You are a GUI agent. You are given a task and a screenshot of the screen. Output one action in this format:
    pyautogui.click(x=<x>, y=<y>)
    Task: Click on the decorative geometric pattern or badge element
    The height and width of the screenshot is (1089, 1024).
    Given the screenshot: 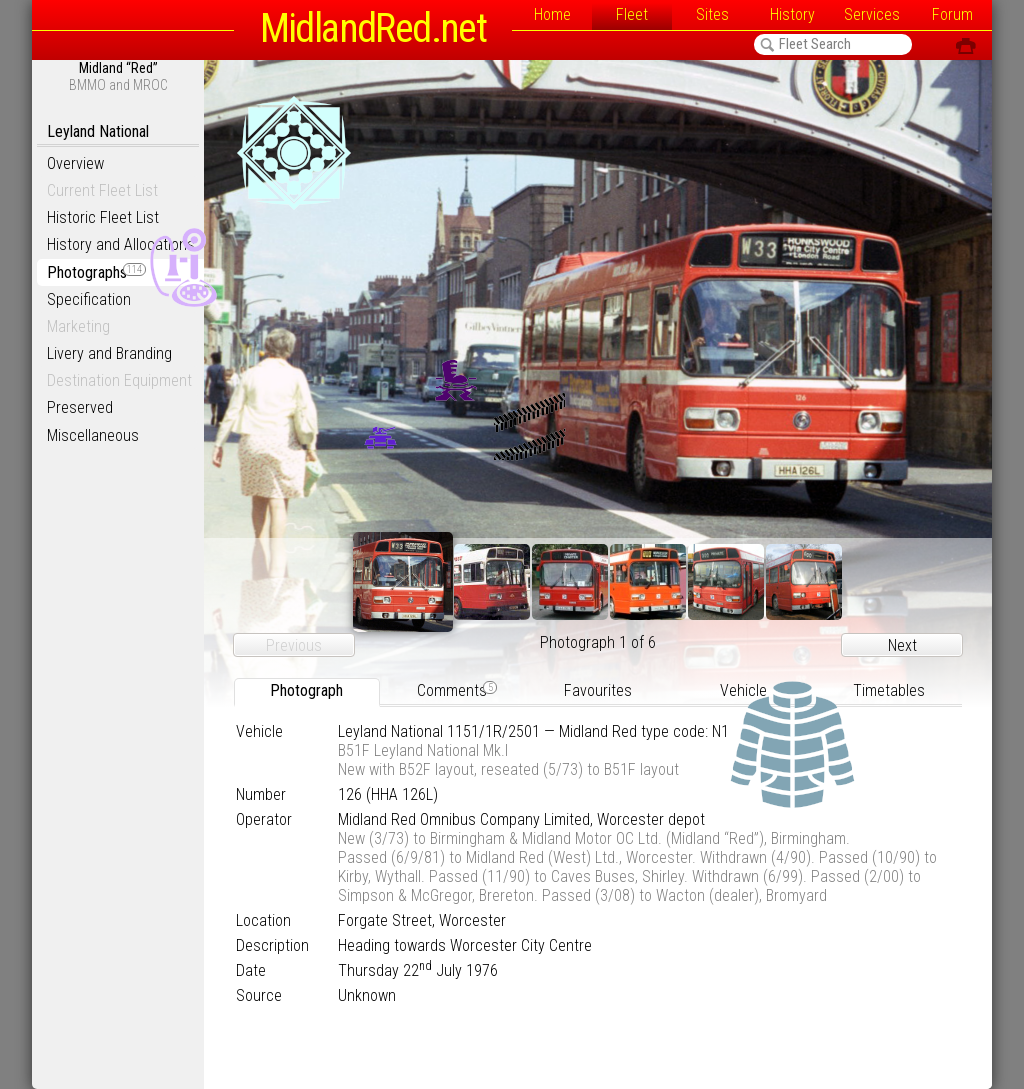 What is the action you would take?
    pyautogui.click(x=294, y=153)
    